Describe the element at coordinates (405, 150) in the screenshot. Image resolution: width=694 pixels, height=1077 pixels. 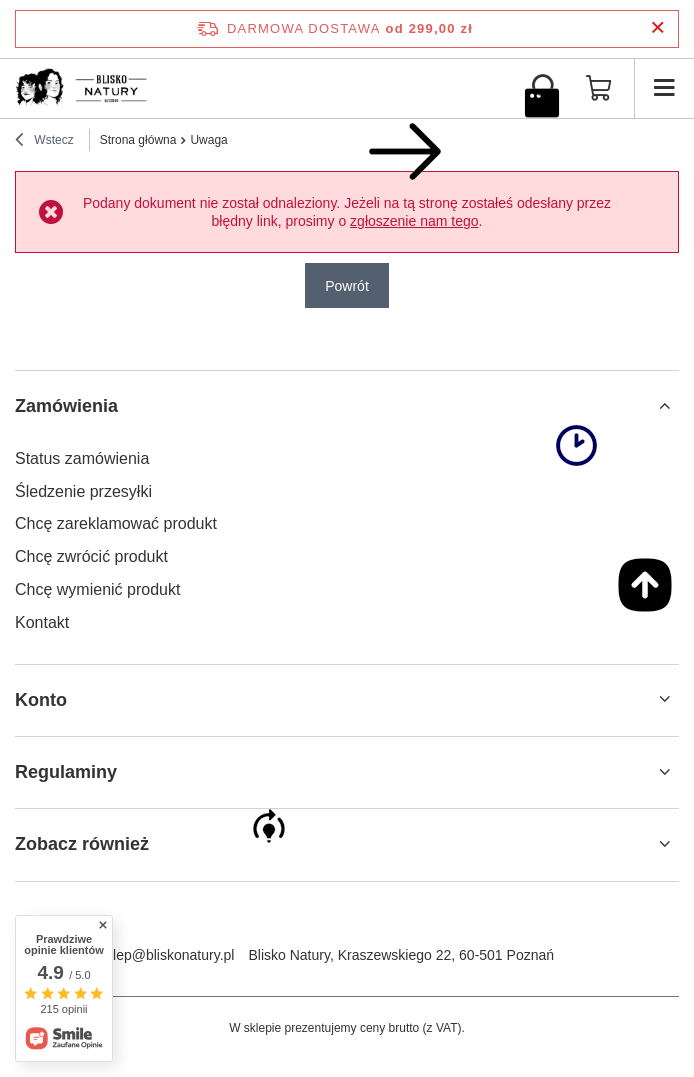
I see `navigate to the next item or page` at that location.